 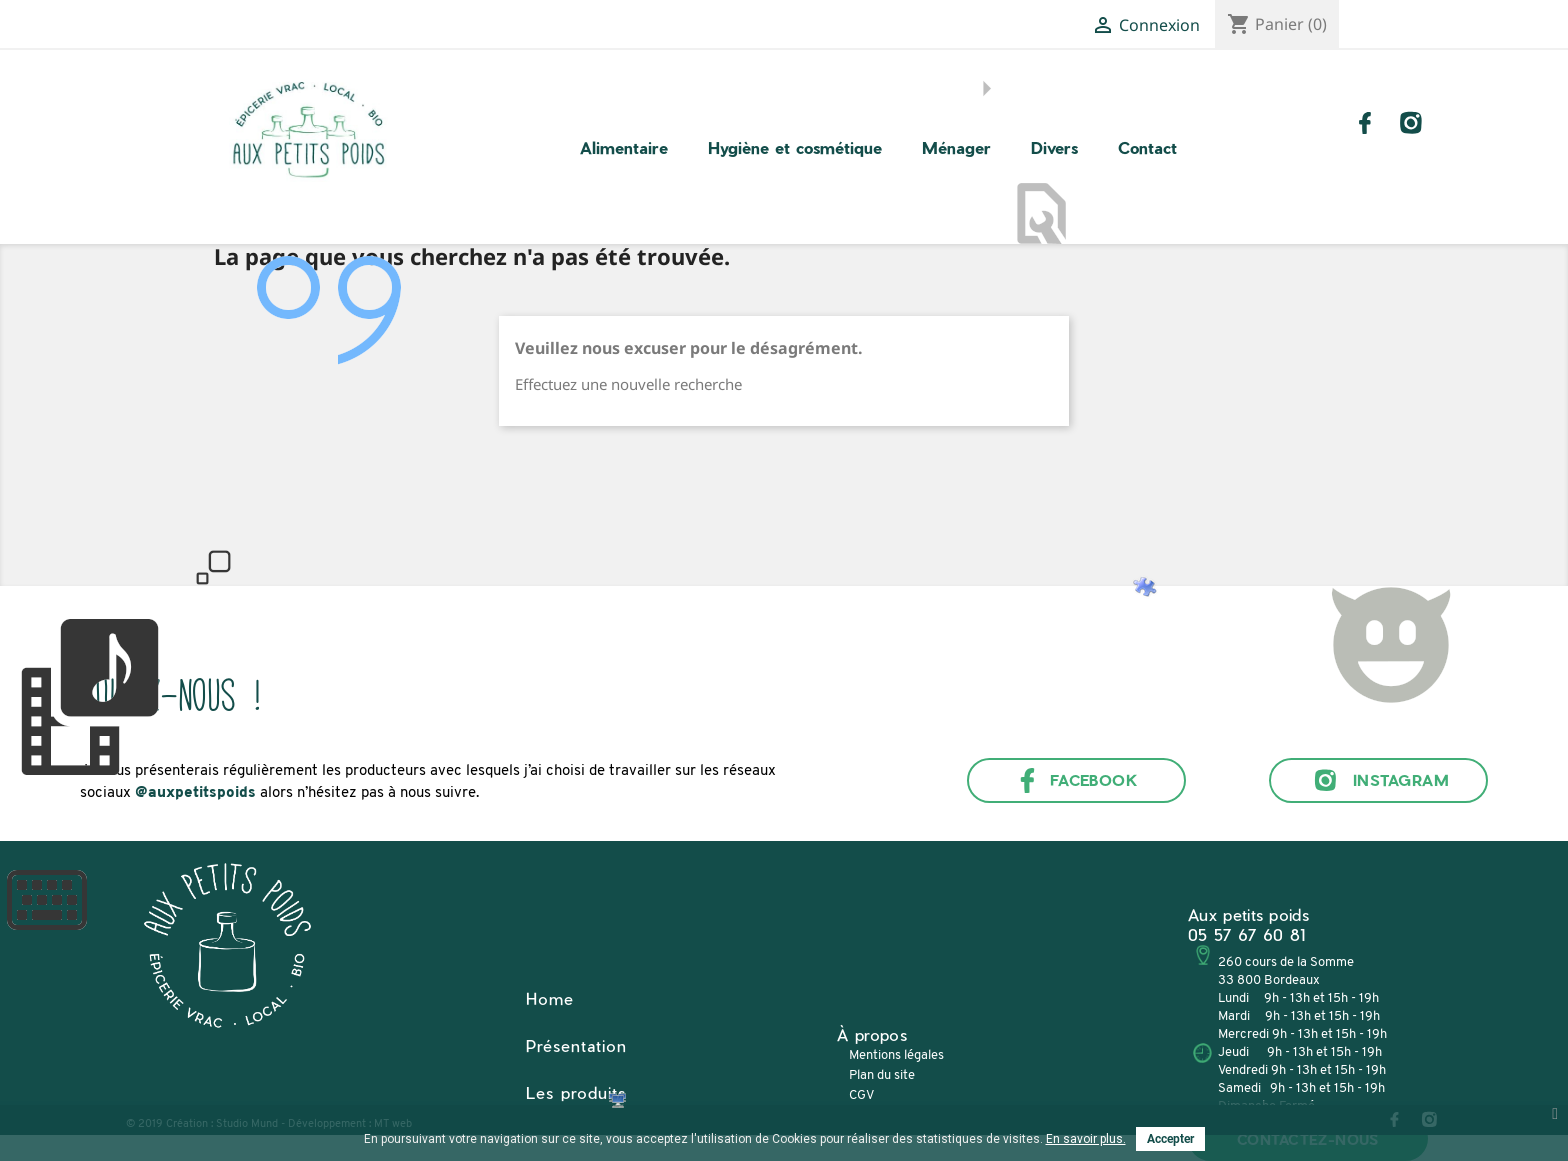 What do you see at coordinates (213, 567) in the screenshot?
I see `access connected or mounted external drives` at bounding box center [213, 567].